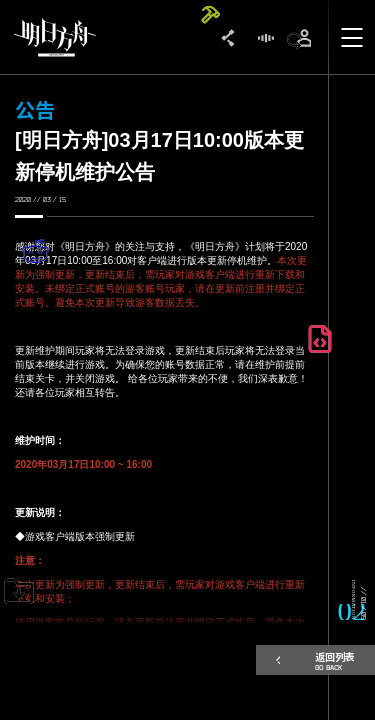 The width and height of the screenshot is (375, 720). What do you see at coordinates (210, 15) in the screenshot?
I see `access tools or settings` at bounding box center [210, 15].